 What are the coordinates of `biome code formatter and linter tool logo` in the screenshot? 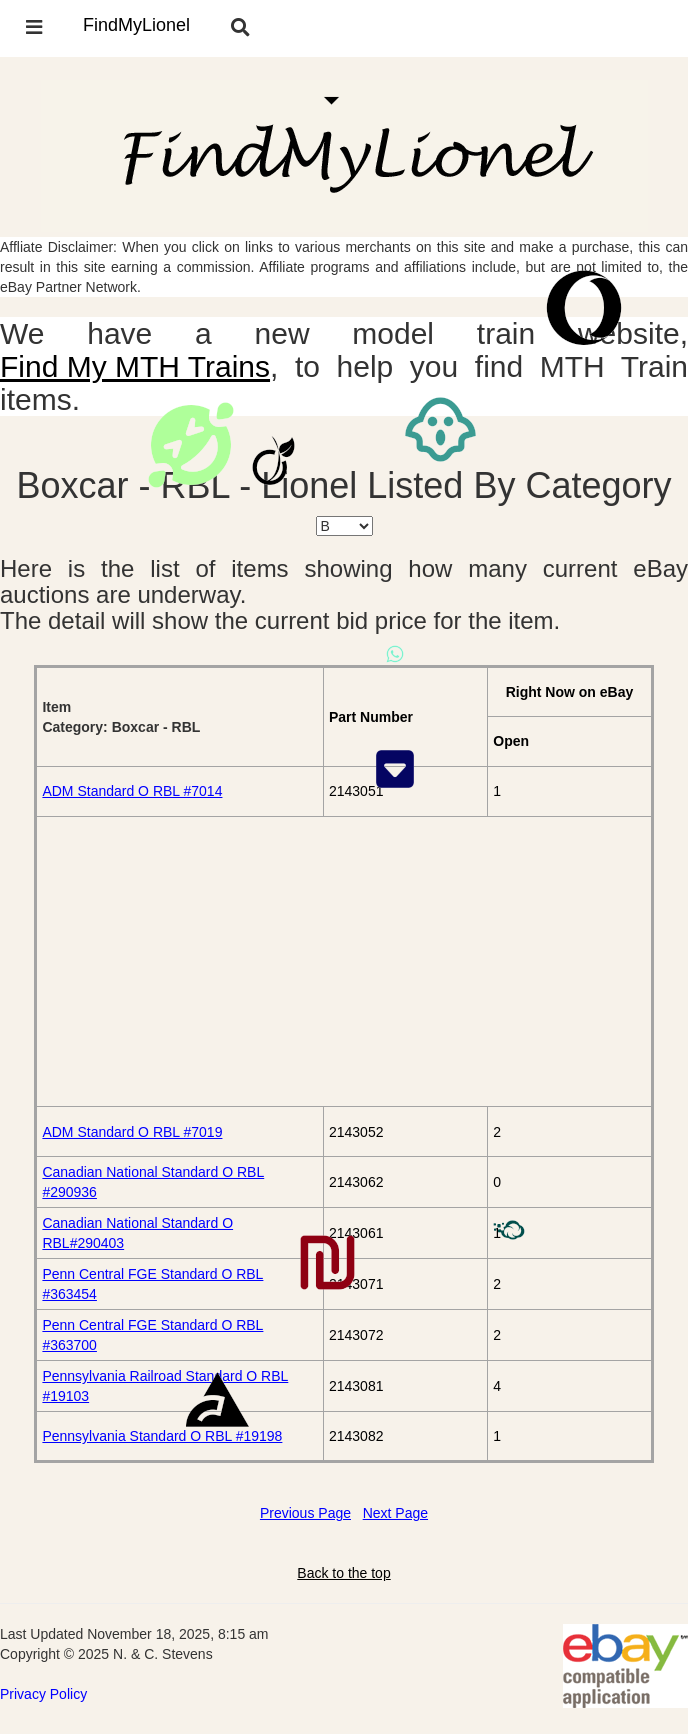 It's located at (217, 1399).